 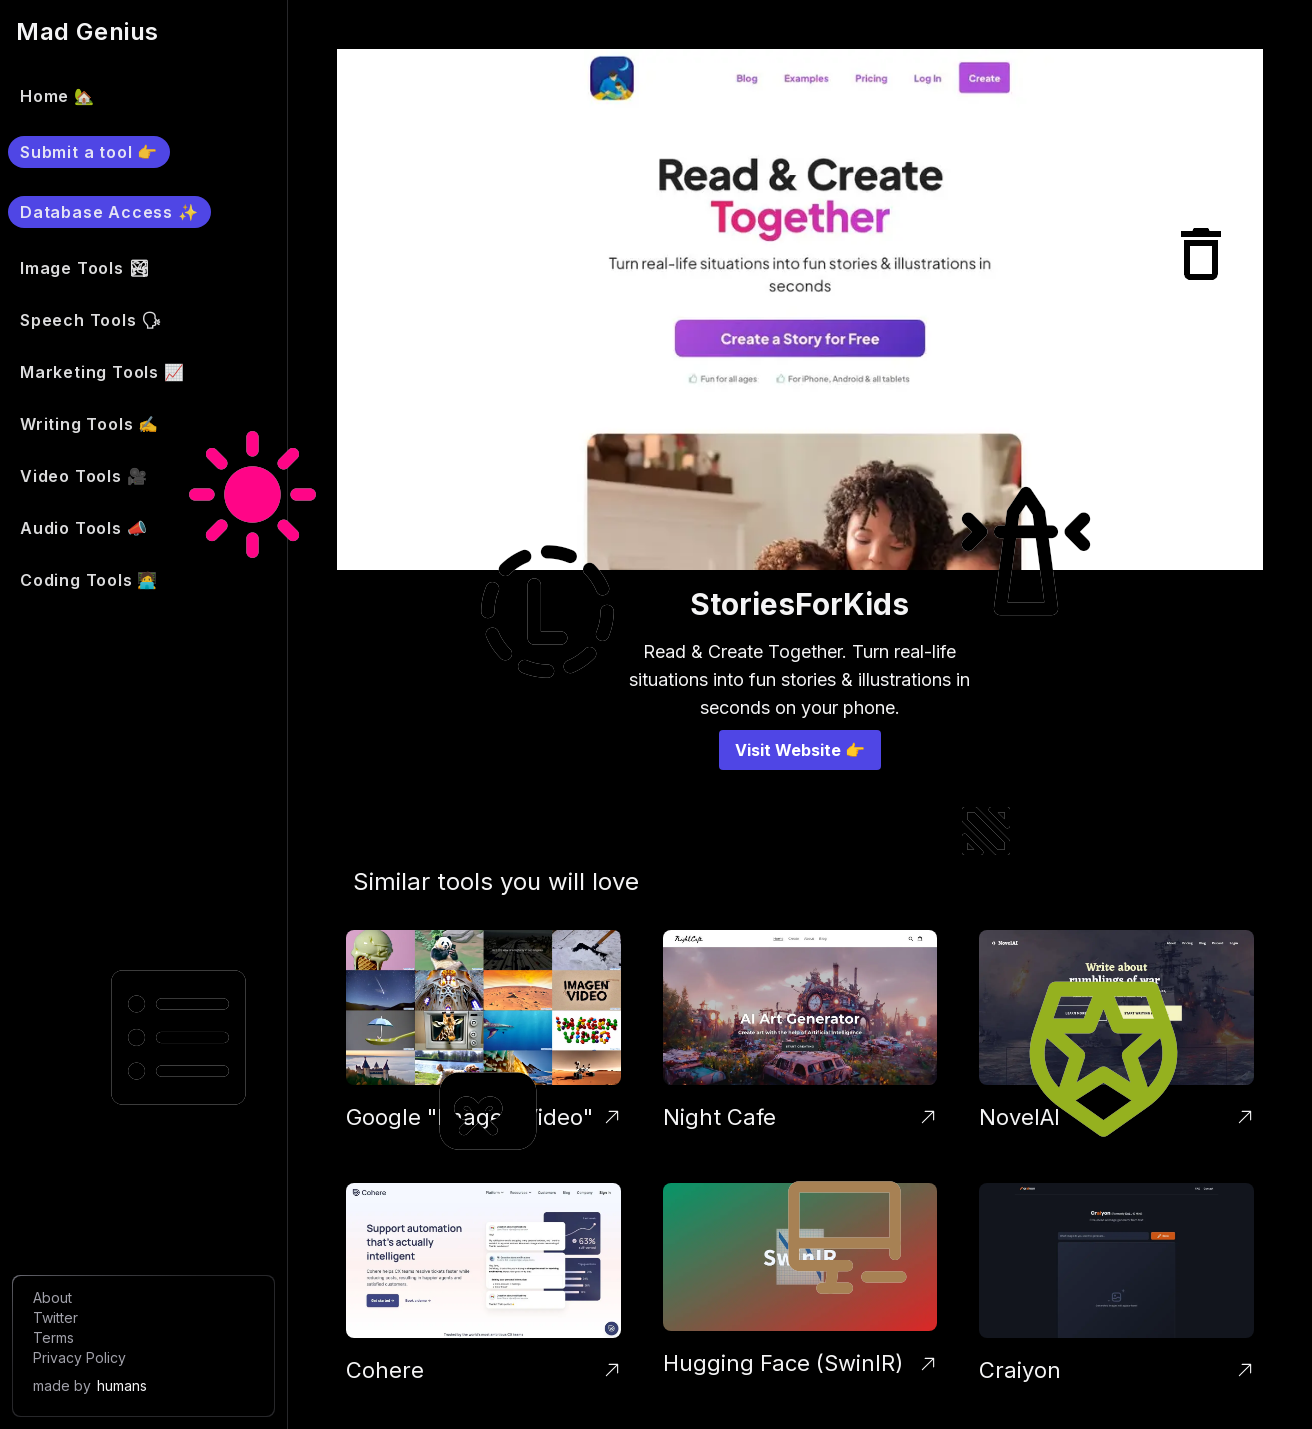 I want to click on view items in list format, so click(x=178, y=1037).